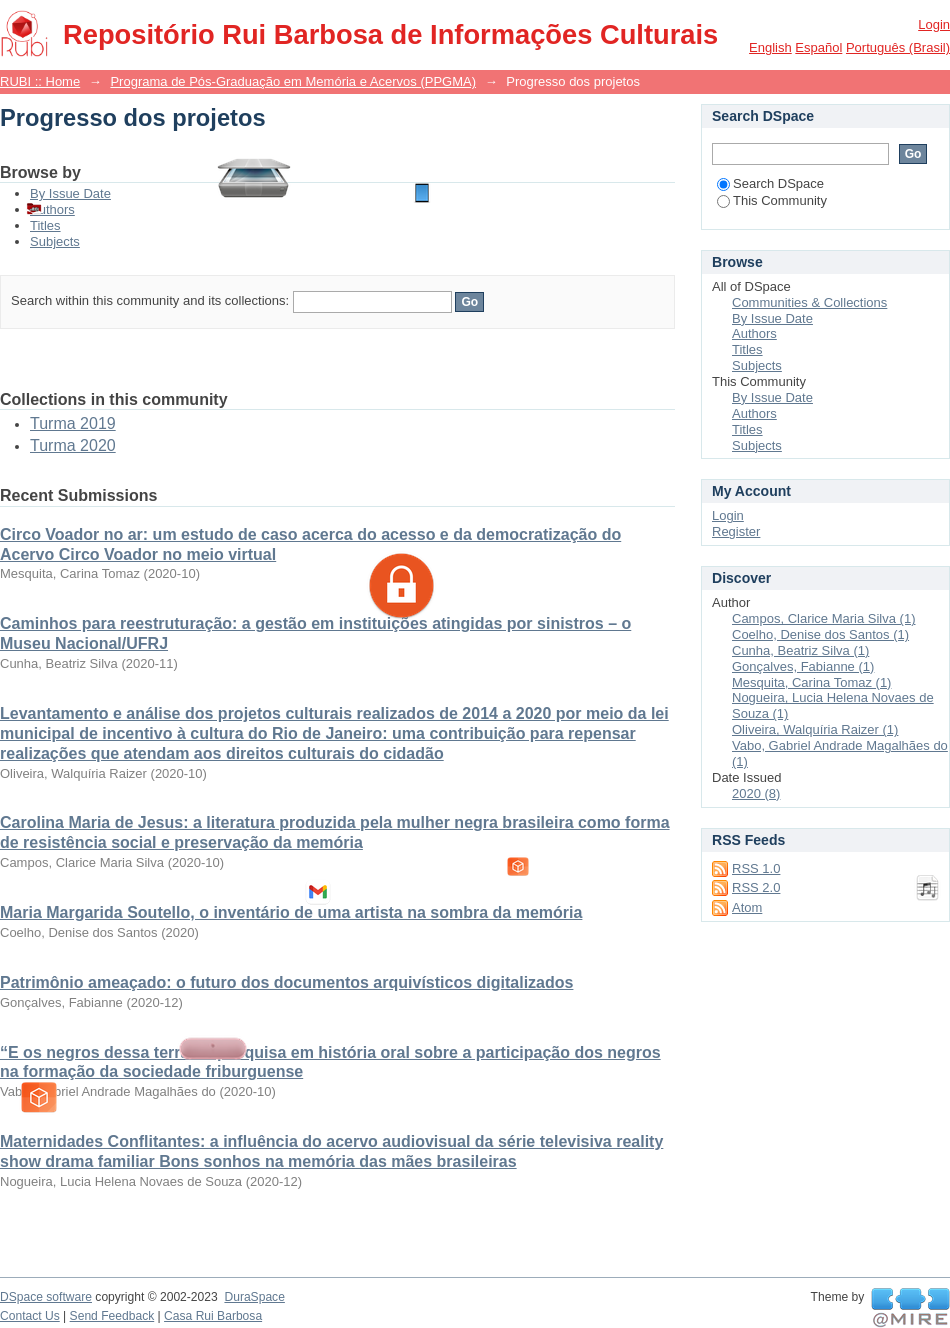 The height and width of the screenshot is (1328, 950). Describe the element at coordinates (213, 1049) in the screenshot. I see `connect to a bluetooth speaker` at that location.